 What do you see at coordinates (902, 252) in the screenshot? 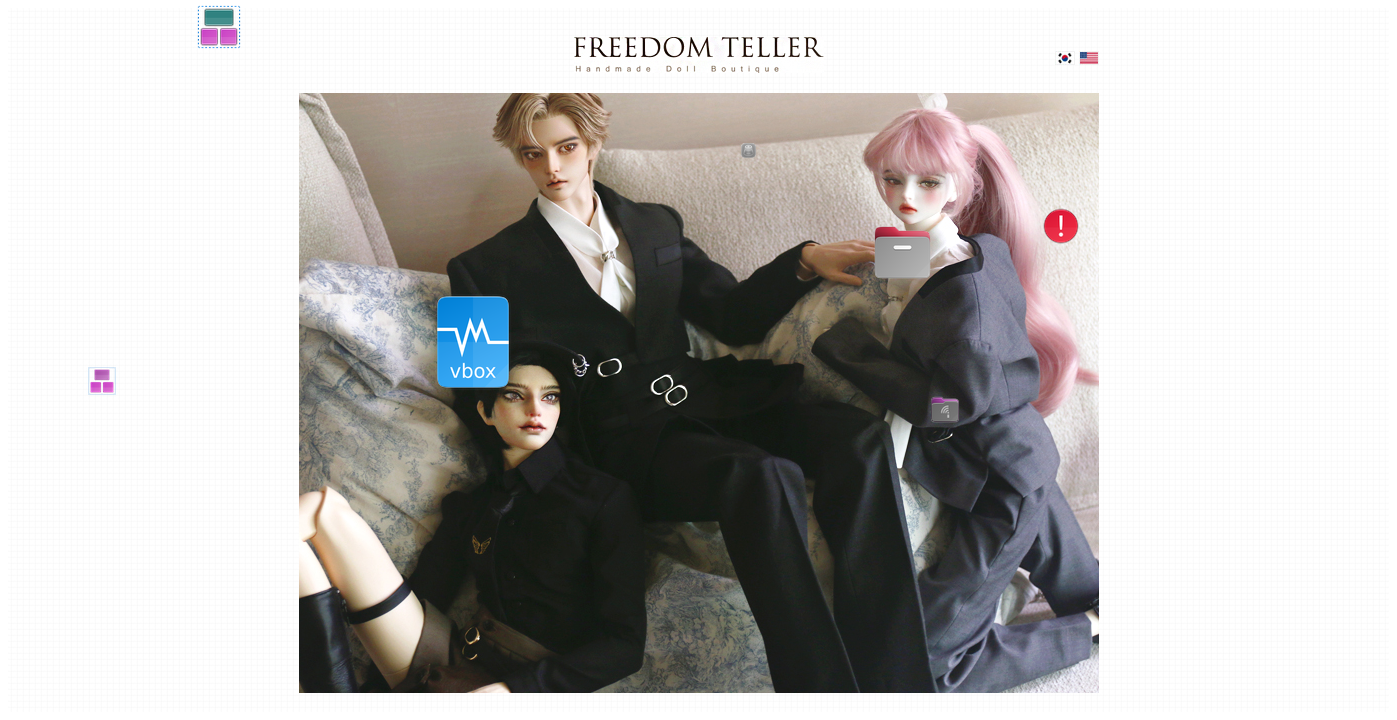
I see `open file manager application` at bounding box center [902, 252].